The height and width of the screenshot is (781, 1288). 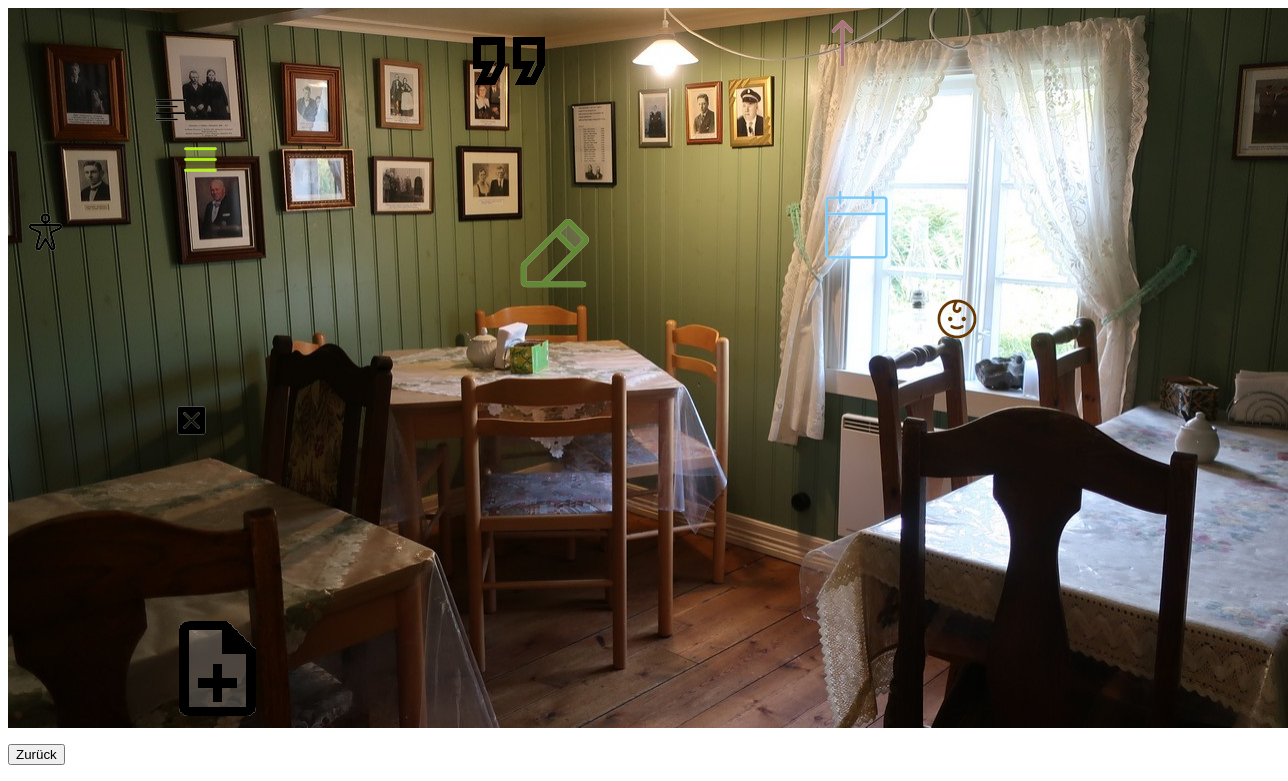 What do you see at coordinates (842, 43) in the screenshot?
I see `scroll to top of page` at bounding box center [842, 43].